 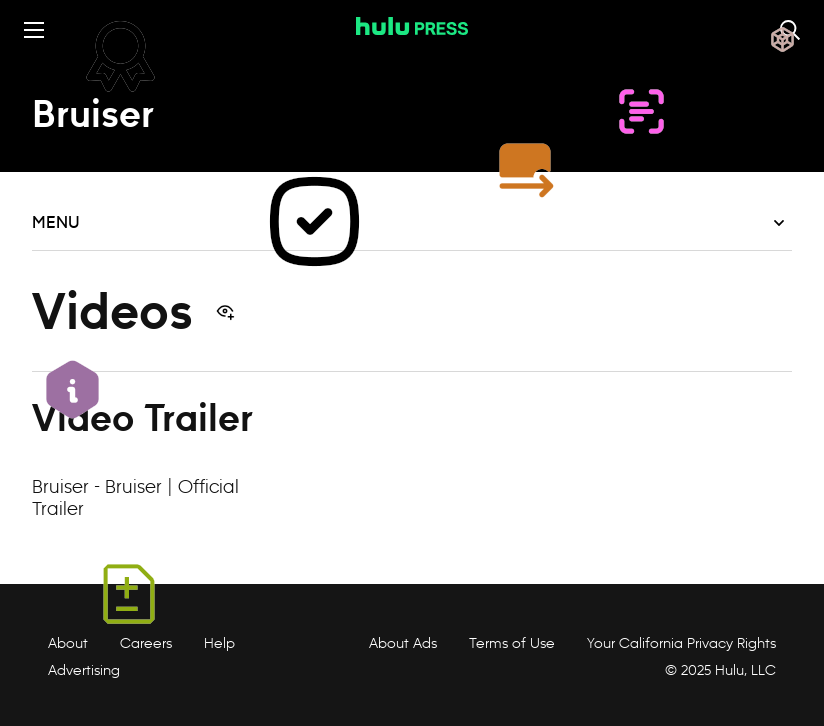 What do you see at coordinates (225, 311) in the screenshot?
I see `add to watchlist` at bounding box center [225, 311].